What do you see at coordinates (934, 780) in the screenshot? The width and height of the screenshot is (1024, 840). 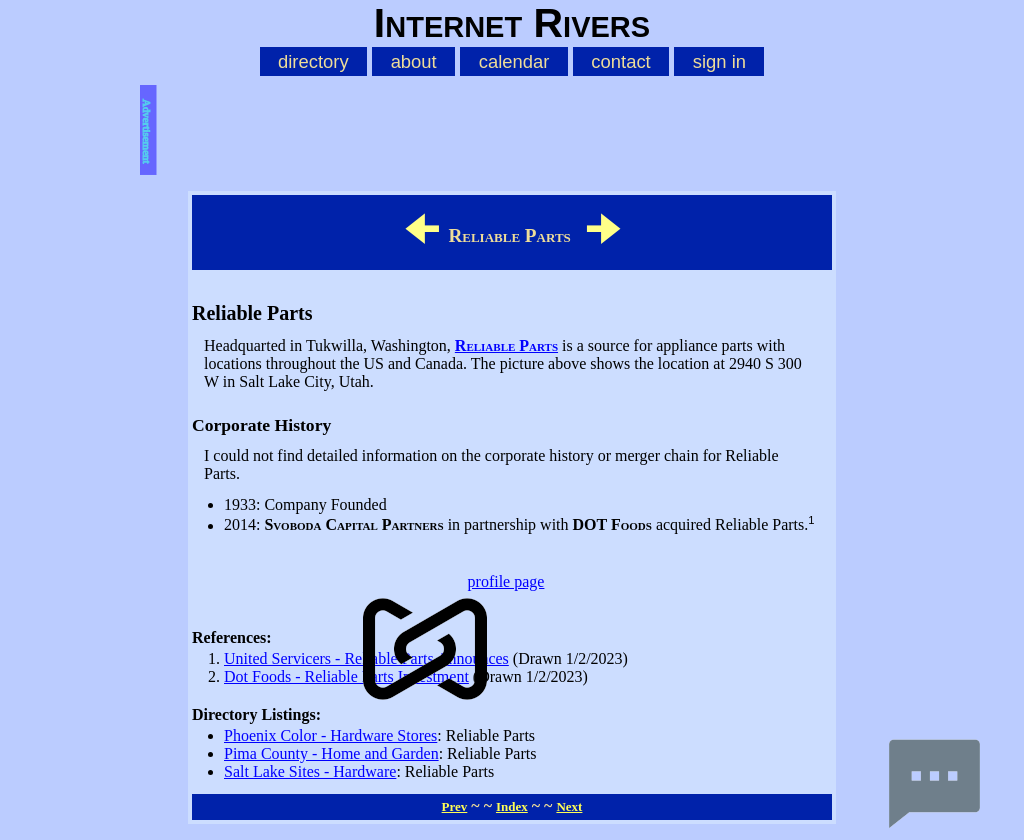 I see `open messaging or chat` at bounding box center [934, 780].